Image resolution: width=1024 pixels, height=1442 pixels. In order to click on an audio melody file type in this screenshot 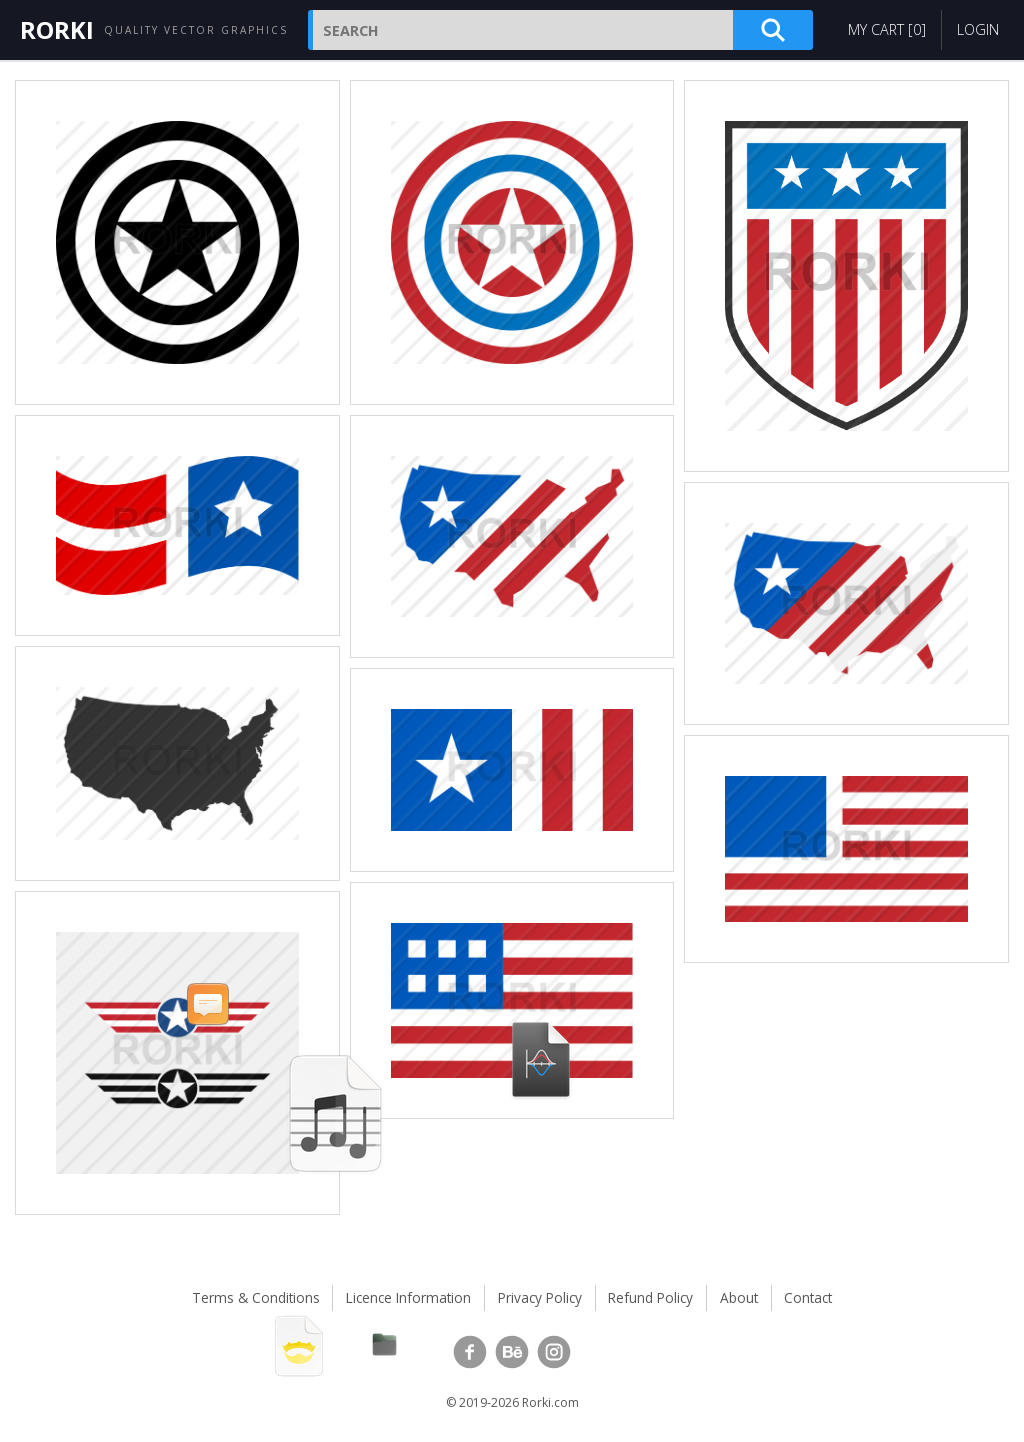, I will do `click(335, 1113)`.